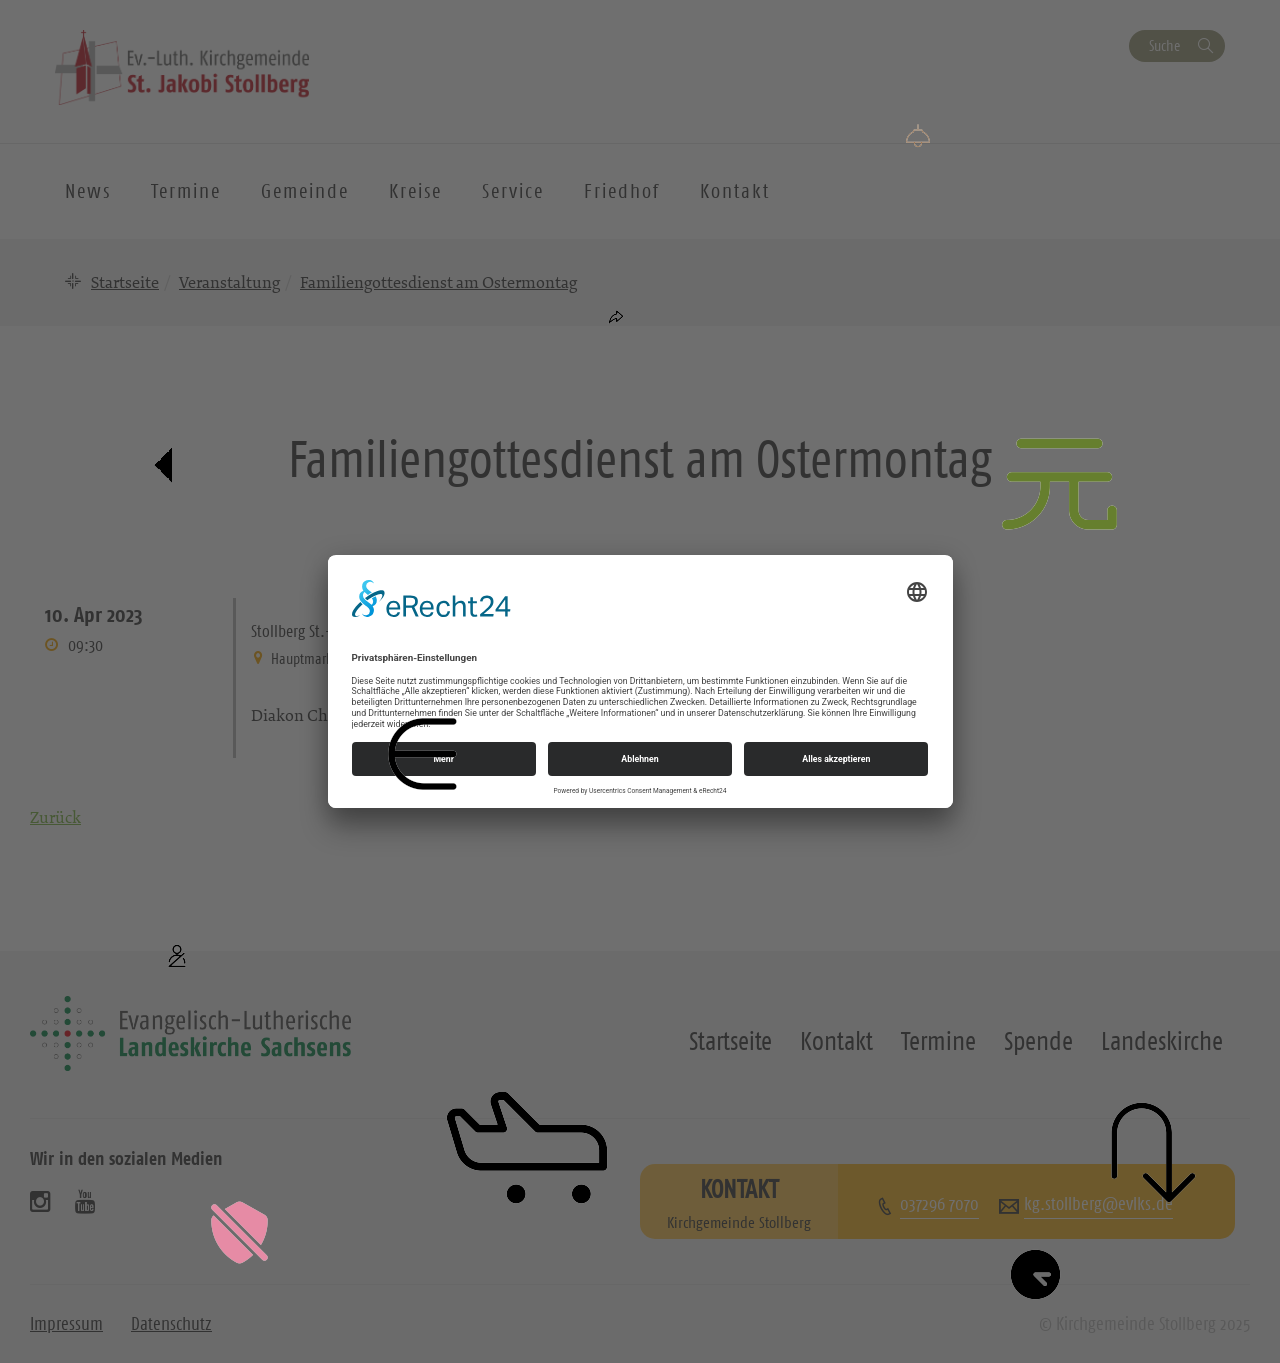  Describe the element at coordinates (239, 1232) in the screenshot. I see `security or protection is disabled` at that location.